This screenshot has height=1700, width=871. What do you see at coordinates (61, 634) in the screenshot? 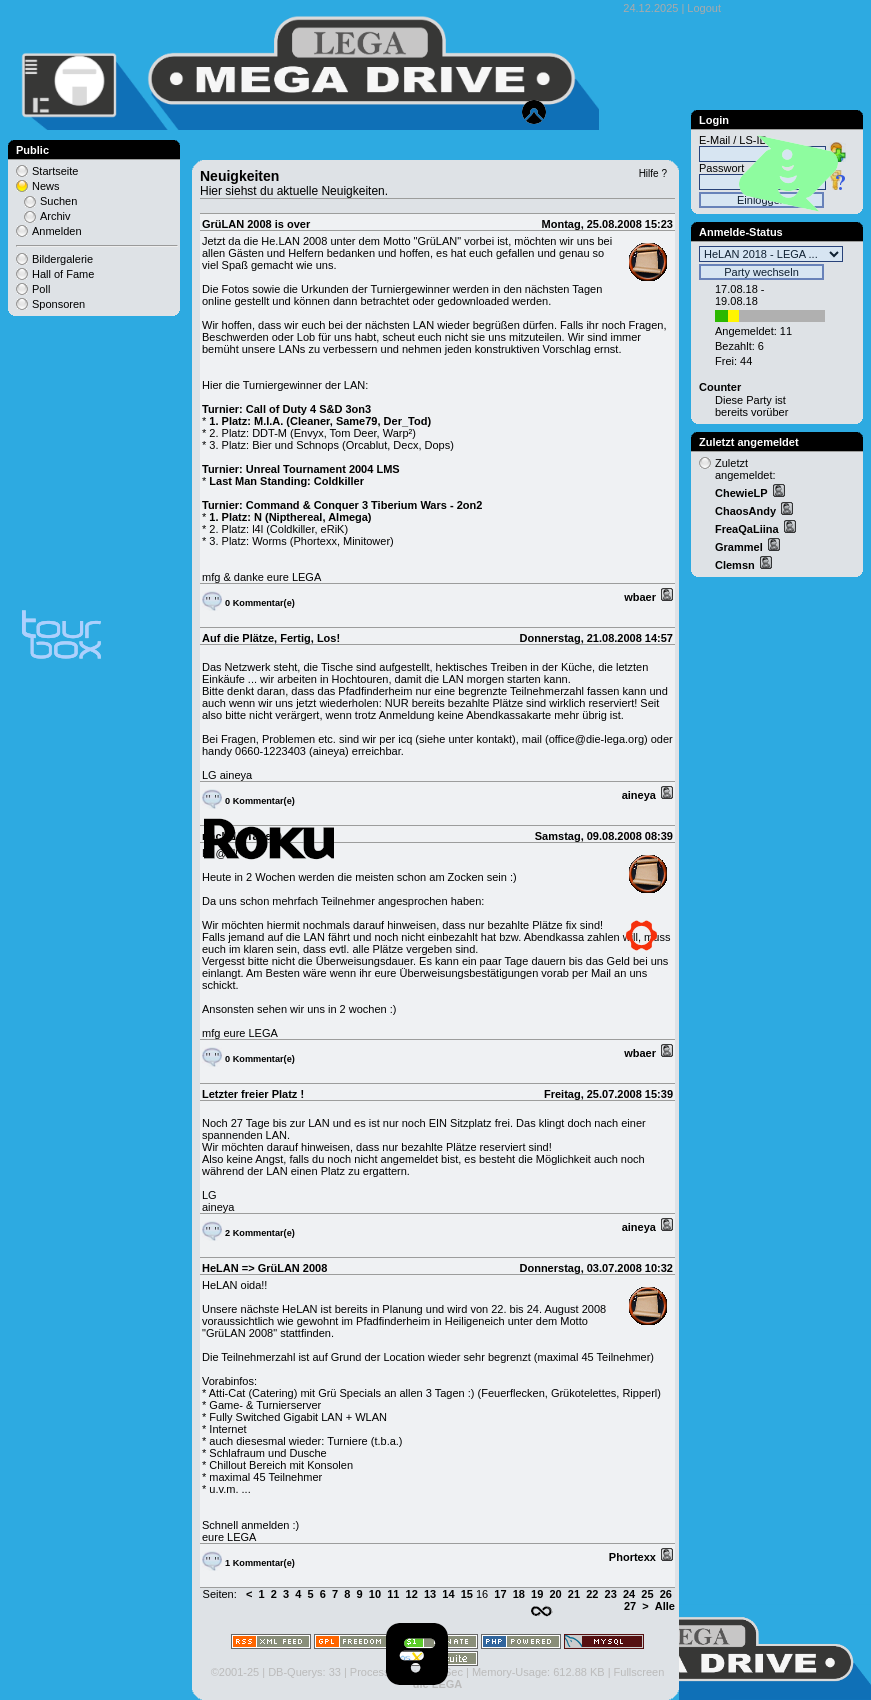
I see `tourbox brand logo` at bounding box center [61, 634].